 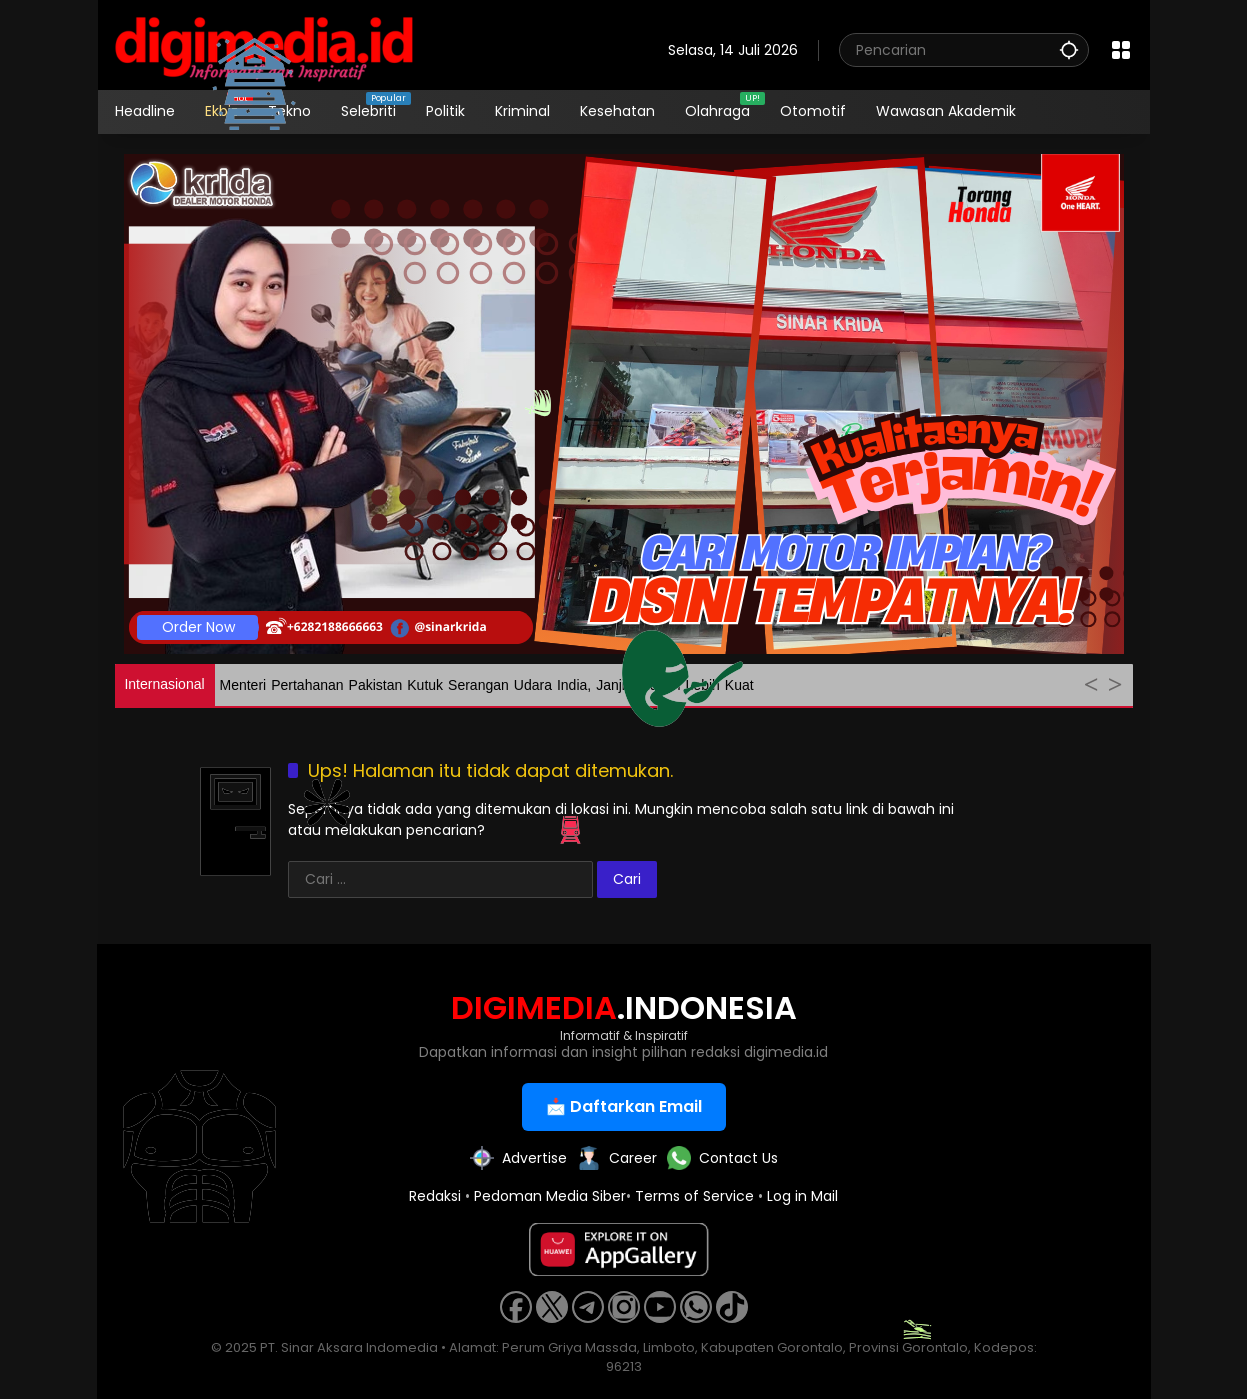 I want to click on view fitness or strength stats, so click(x=199, y=1146).